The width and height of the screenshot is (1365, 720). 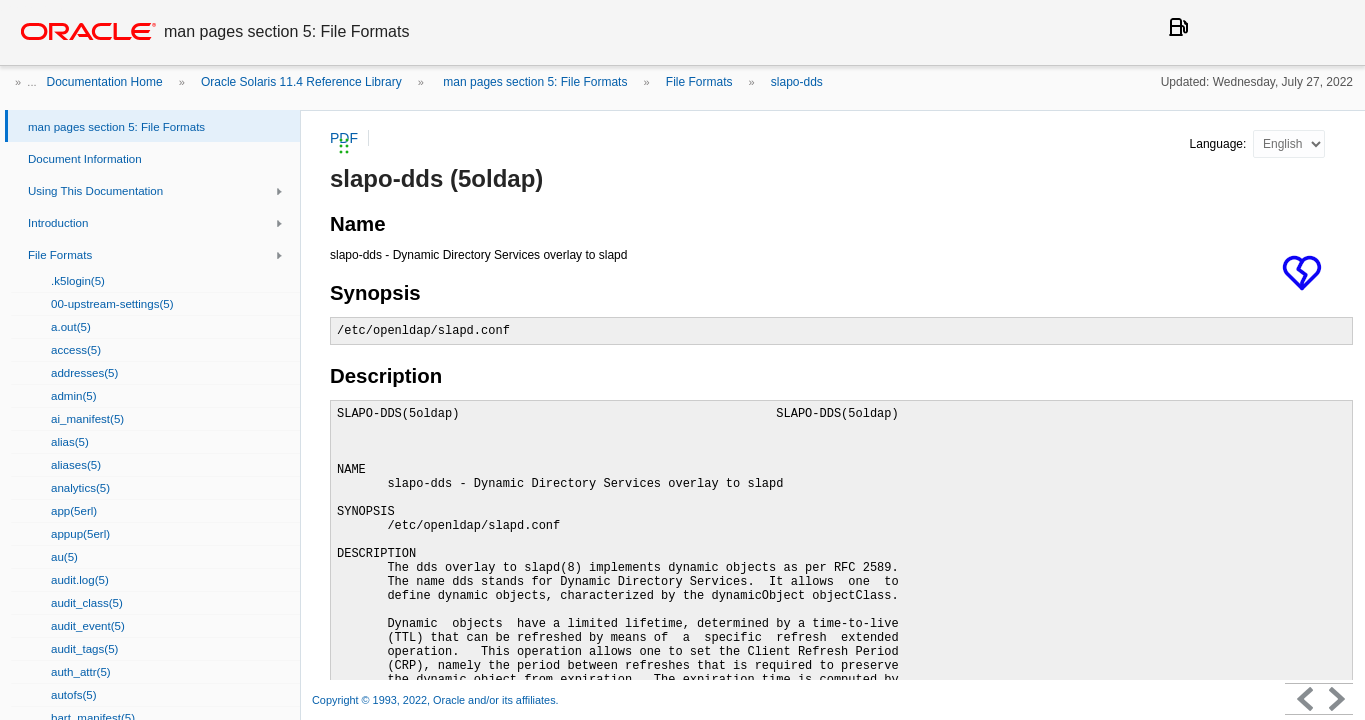 I want to click on drag to reorder items in a list, so click(x=344, y=146).